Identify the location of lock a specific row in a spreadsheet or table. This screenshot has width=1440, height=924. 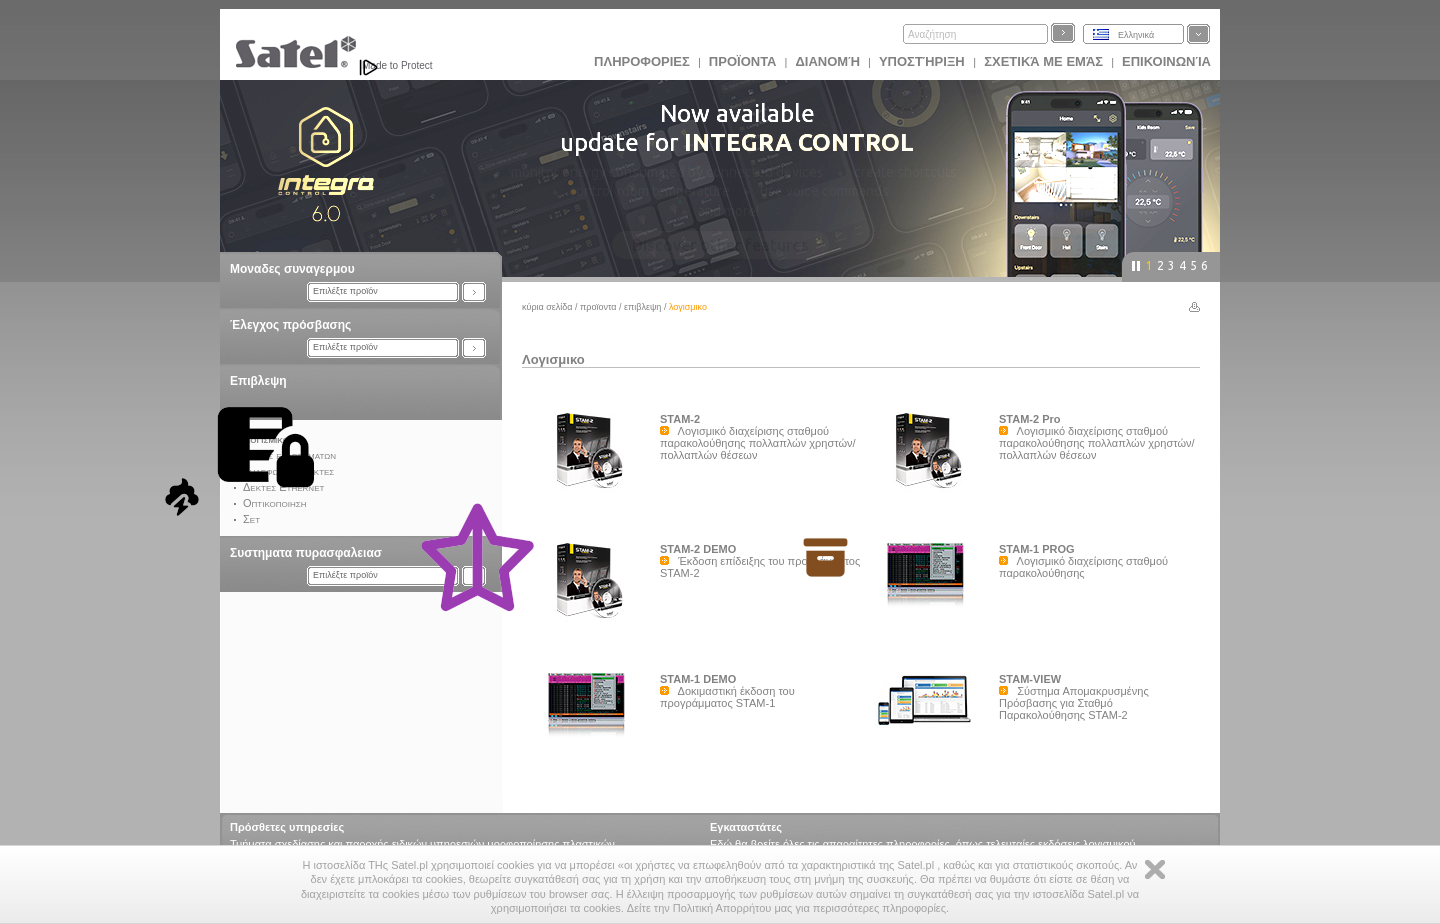
(260, 444).